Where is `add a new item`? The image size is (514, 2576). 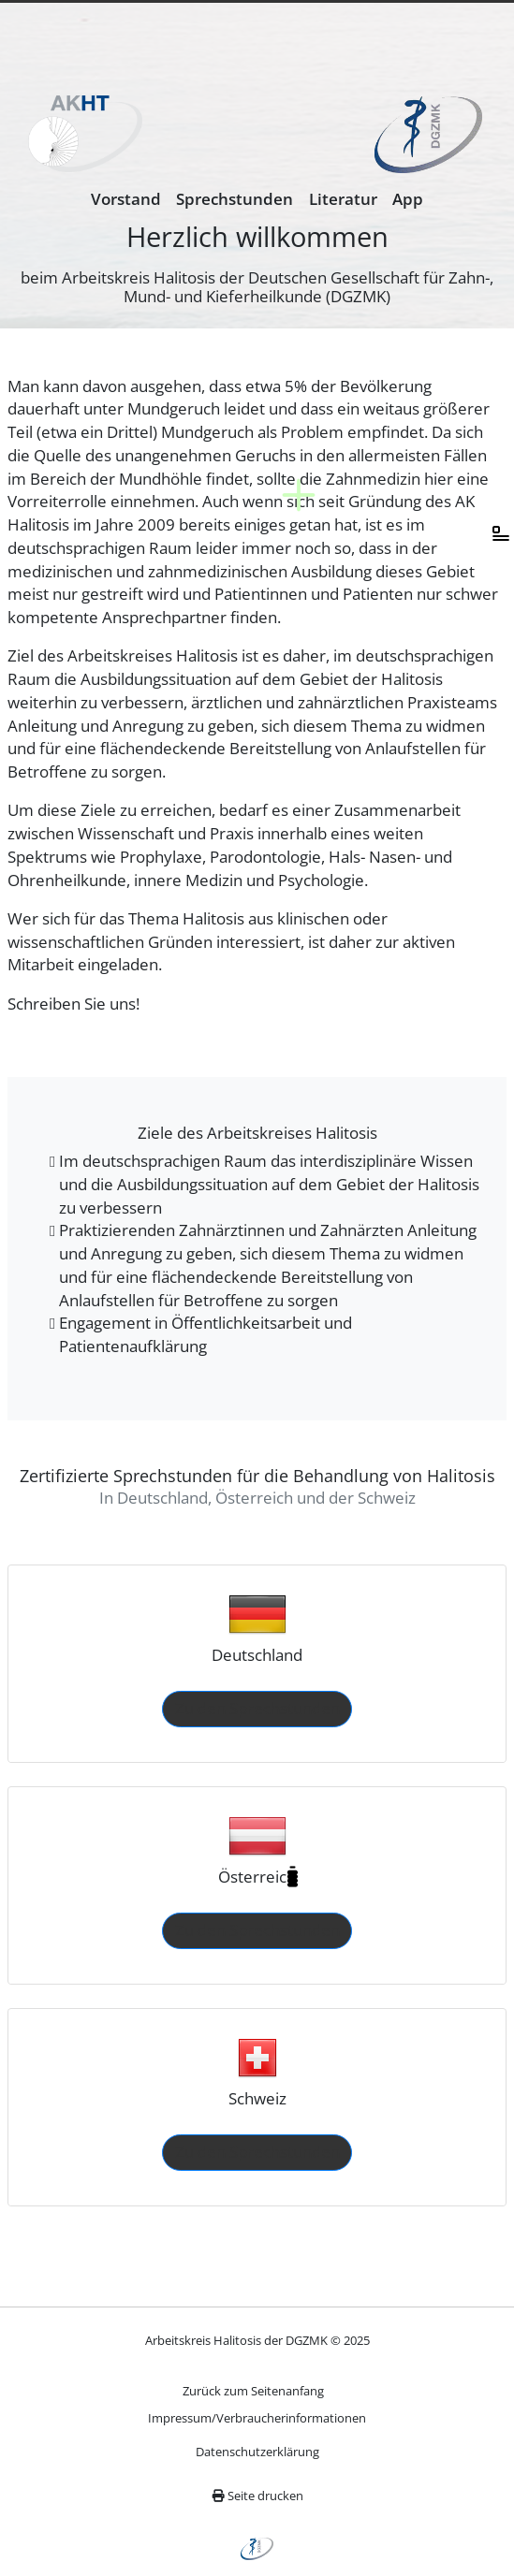
add a new item is located at coordinates (299, 495).